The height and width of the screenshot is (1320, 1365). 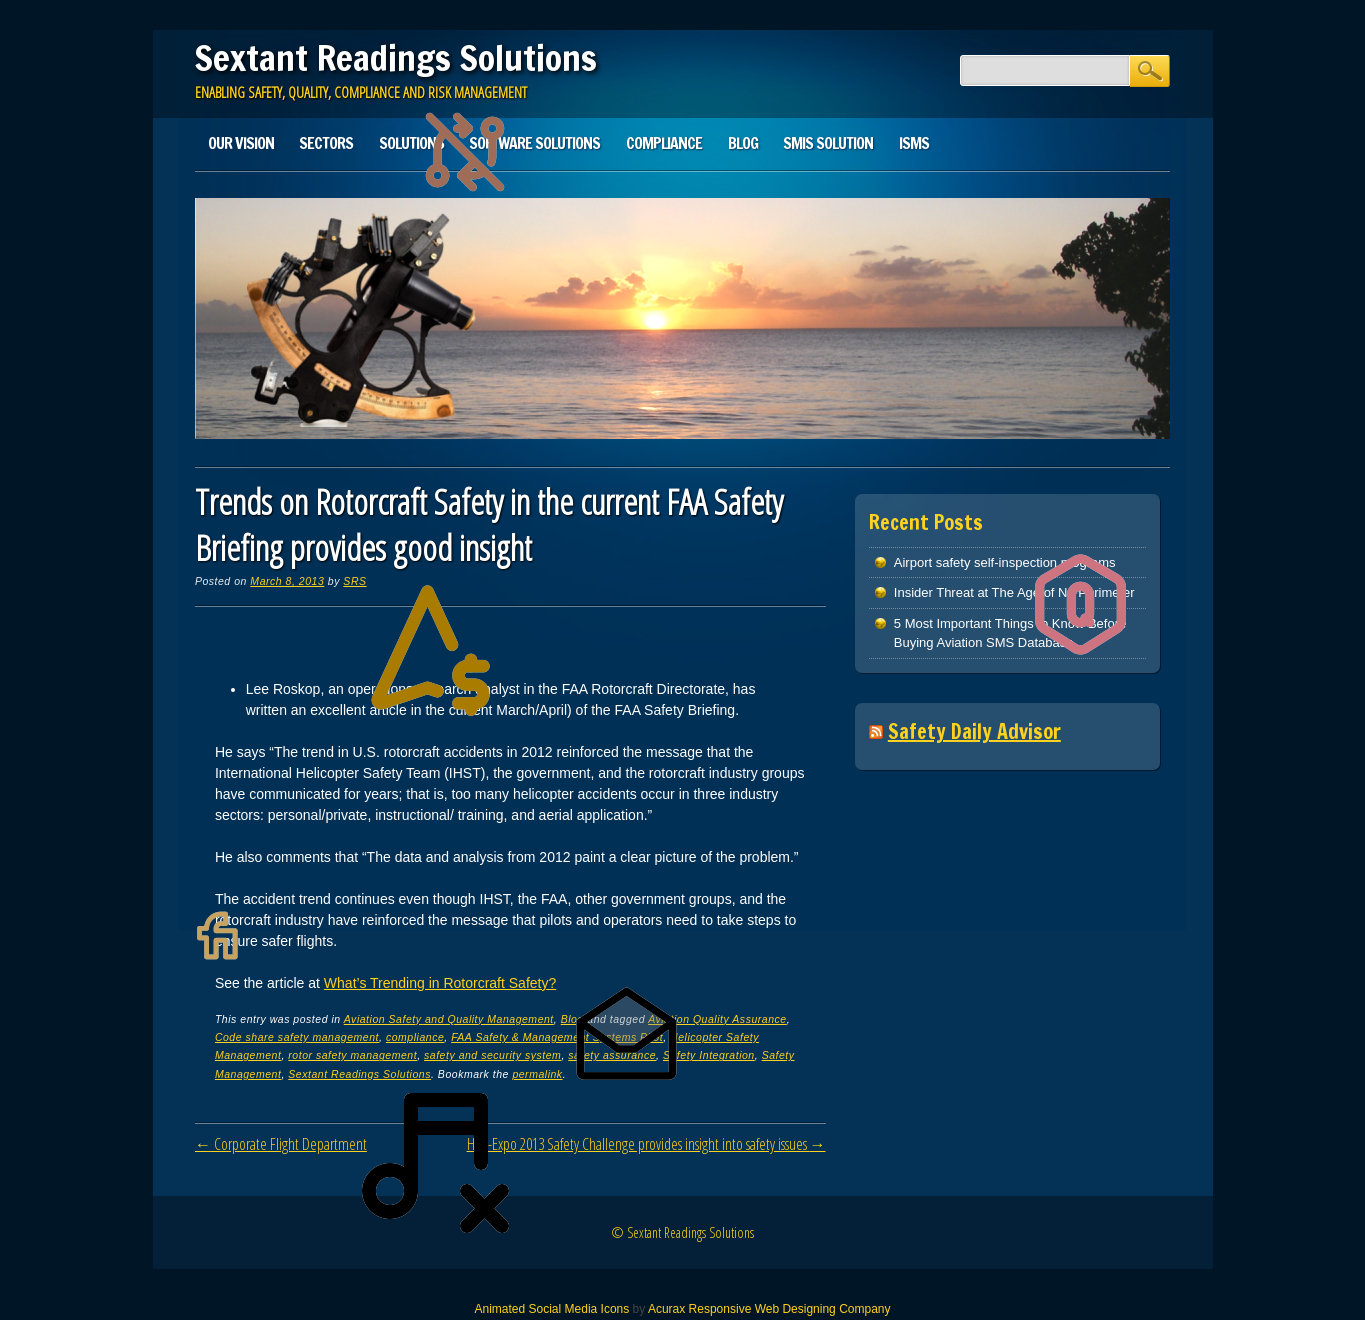 I want to click on exchange or swap feature is disabled, so click(x=465, y=152).